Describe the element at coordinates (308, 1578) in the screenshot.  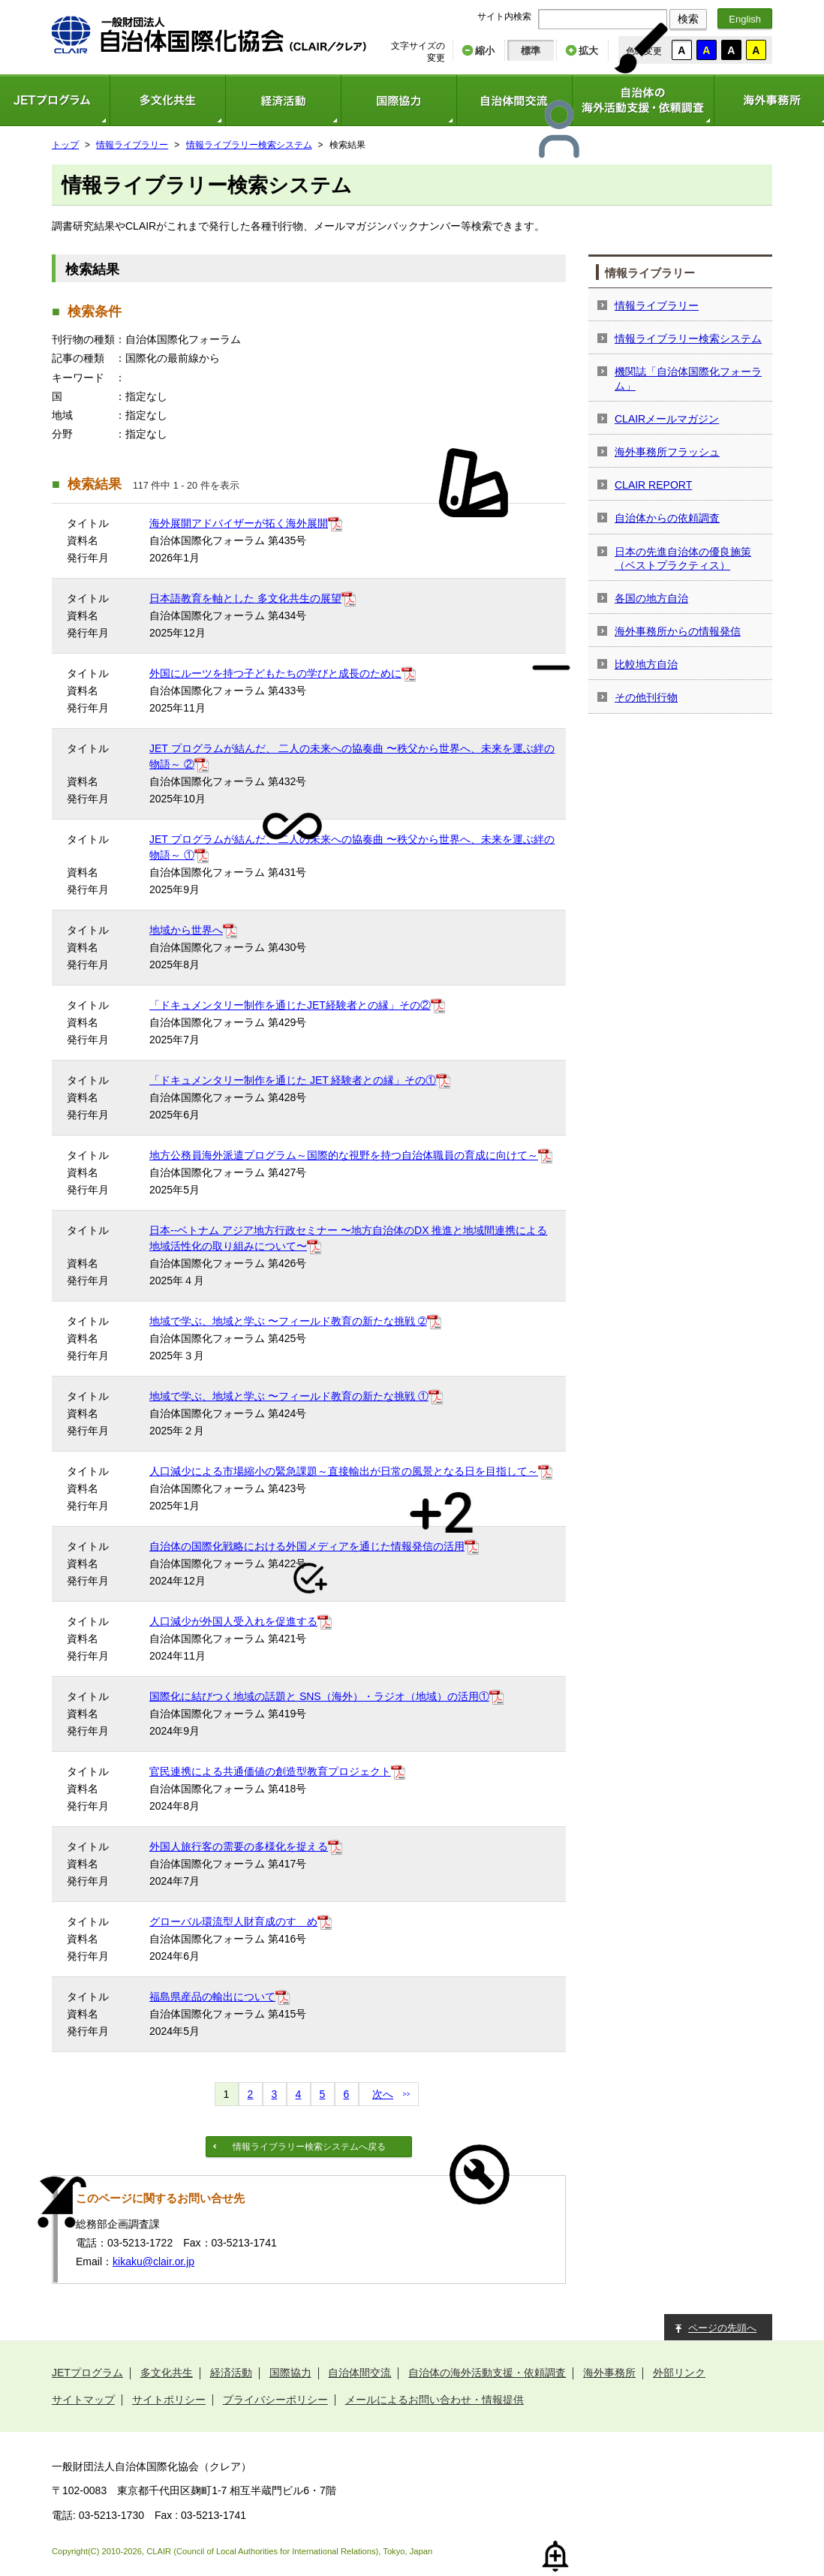
I see `add a new task to your list` at that location.